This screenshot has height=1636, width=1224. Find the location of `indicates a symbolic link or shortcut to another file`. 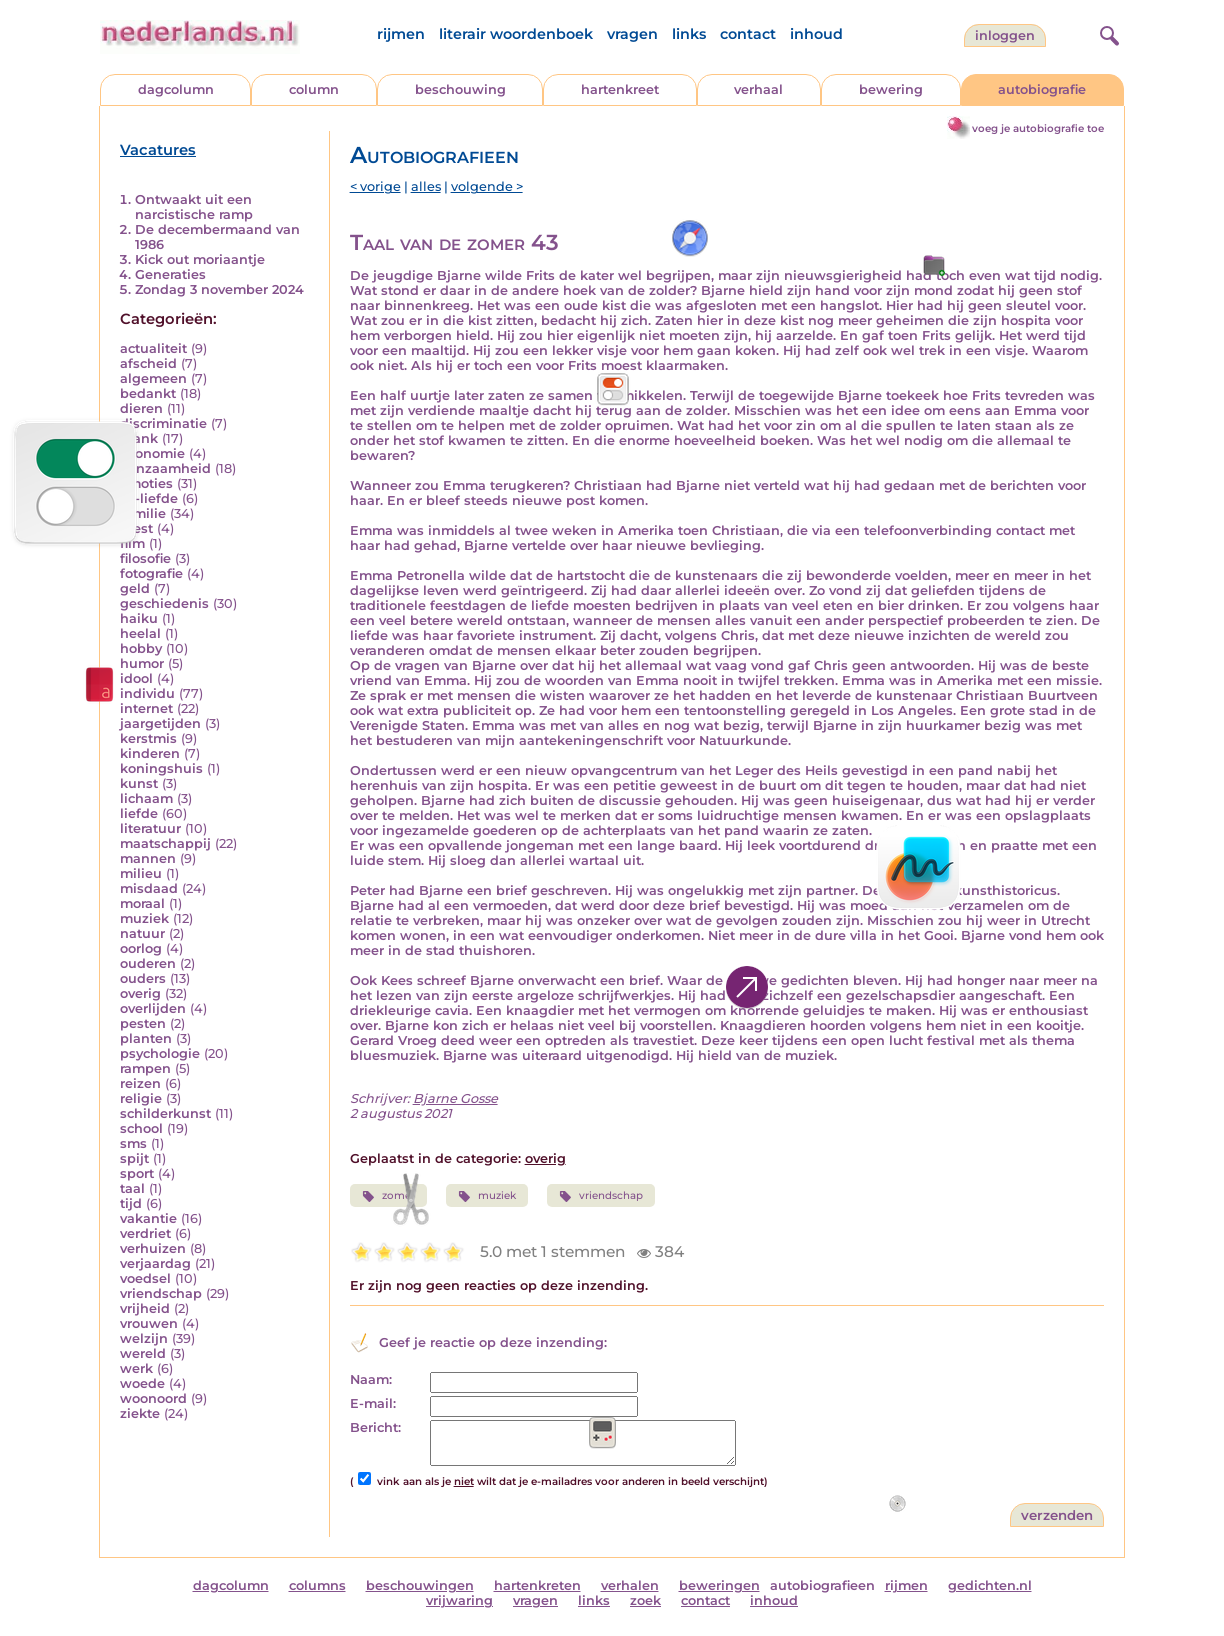

indicates a symbolic link or shortcut to another file is located at coordinates (747, 987).